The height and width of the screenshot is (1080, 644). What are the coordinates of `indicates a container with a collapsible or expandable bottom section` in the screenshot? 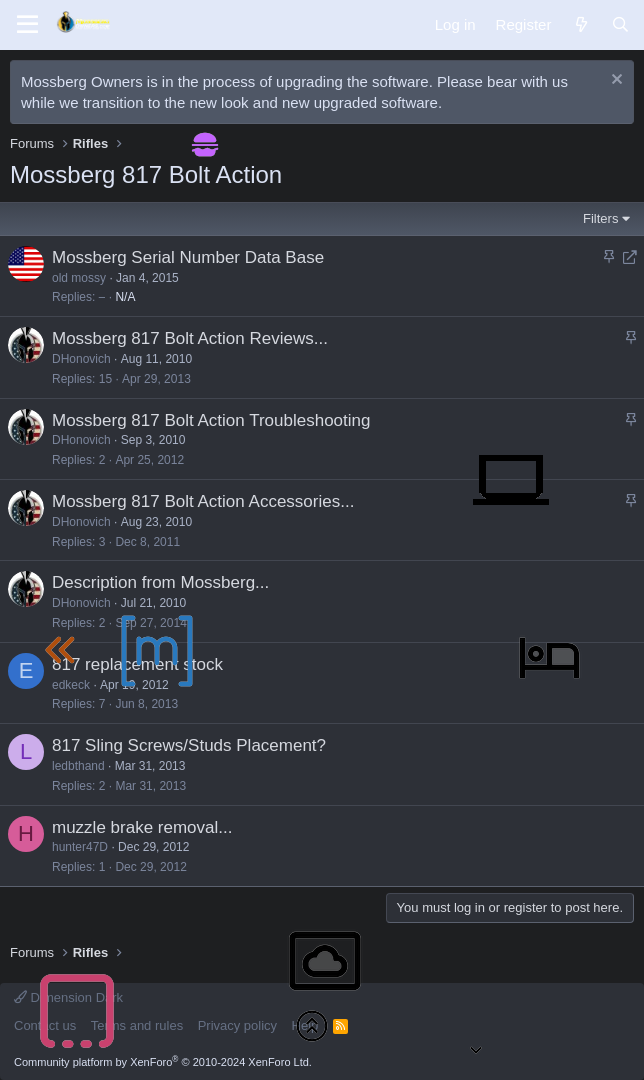 It's located at (77, 1011).